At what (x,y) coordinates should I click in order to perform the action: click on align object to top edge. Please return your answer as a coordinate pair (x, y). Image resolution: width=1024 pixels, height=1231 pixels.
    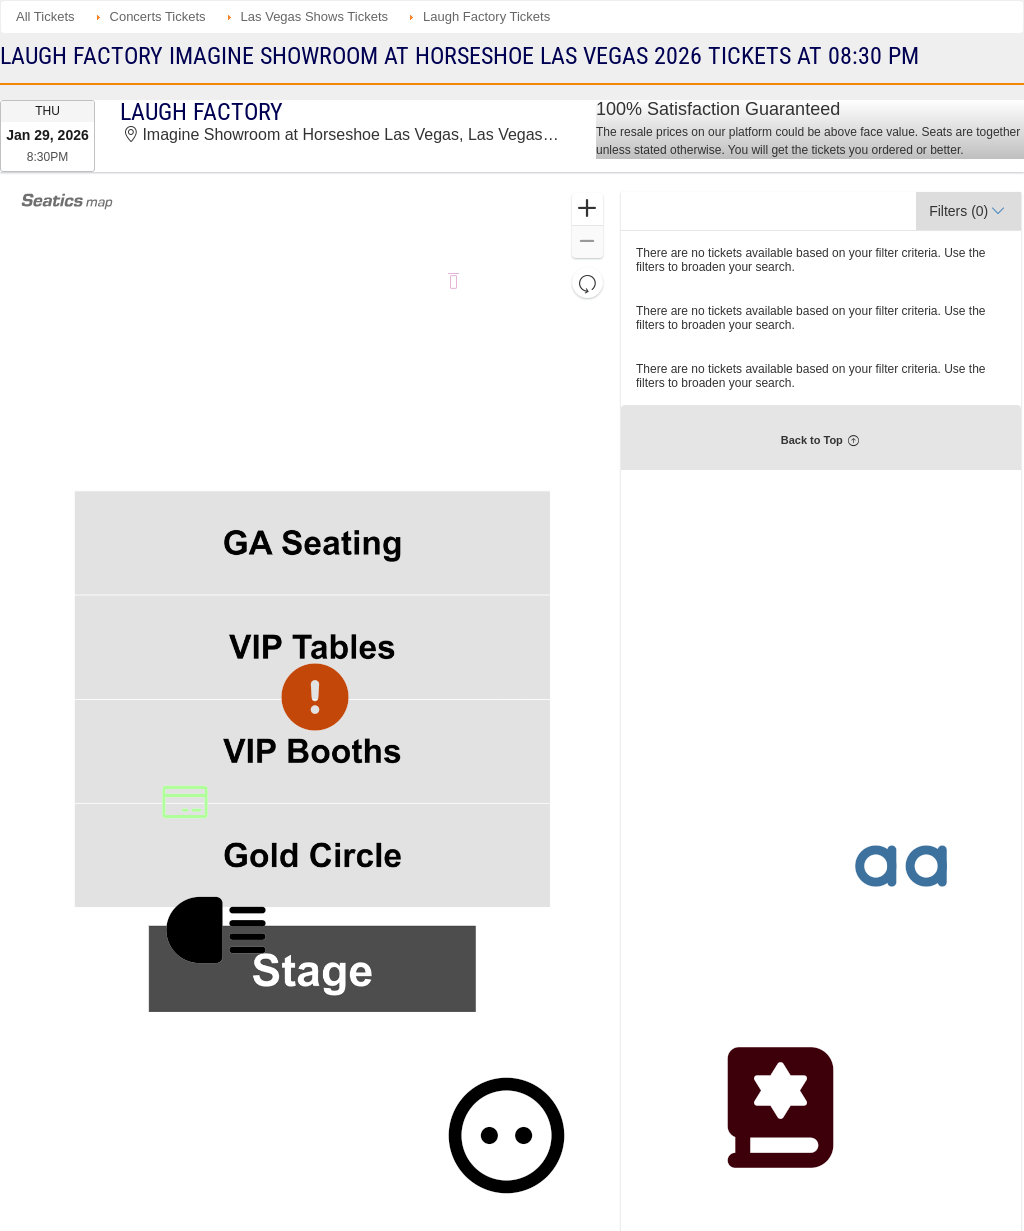
    Looking at the image, I should click on (453, 280).